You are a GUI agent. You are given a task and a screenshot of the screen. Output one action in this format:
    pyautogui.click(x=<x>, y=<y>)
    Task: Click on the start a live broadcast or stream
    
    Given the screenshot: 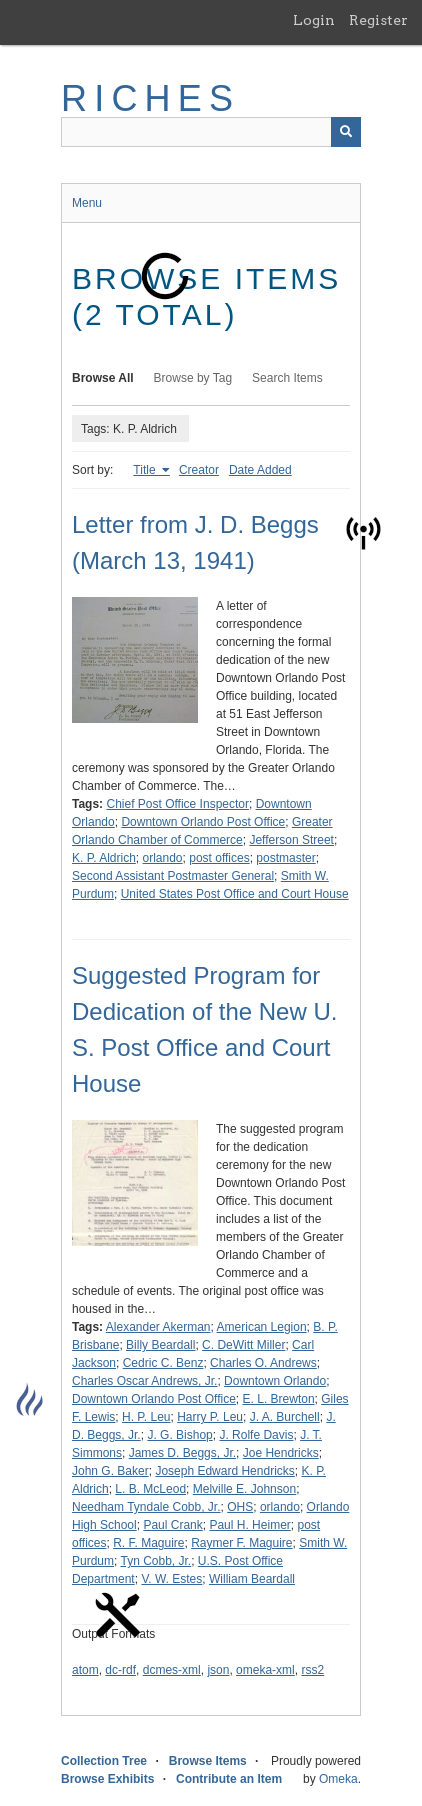 What is the action you would take?
    pyautogui.click(x=363, y=532)
    